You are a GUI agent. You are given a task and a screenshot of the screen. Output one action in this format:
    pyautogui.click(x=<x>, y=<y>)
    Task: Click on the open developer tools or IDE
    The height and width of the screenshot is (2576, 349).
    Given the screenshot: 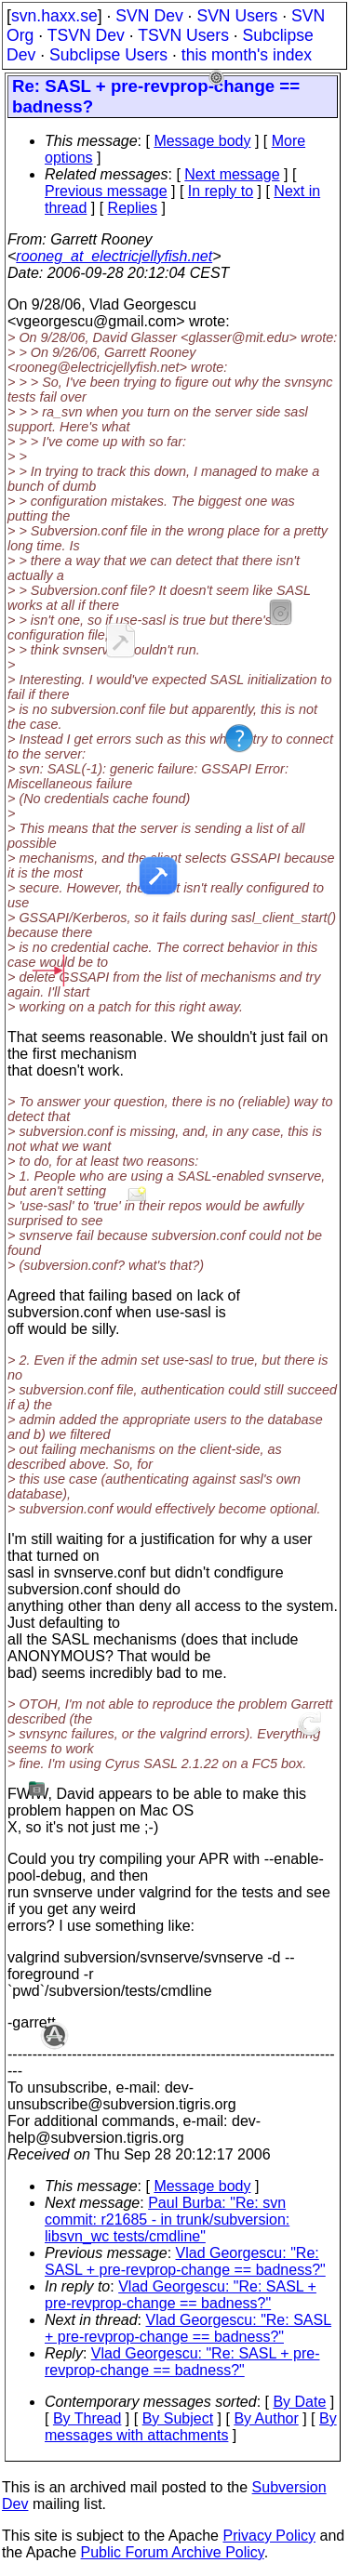 What is the action you would take?
    pyautogui.click(x=158, y=876)
    